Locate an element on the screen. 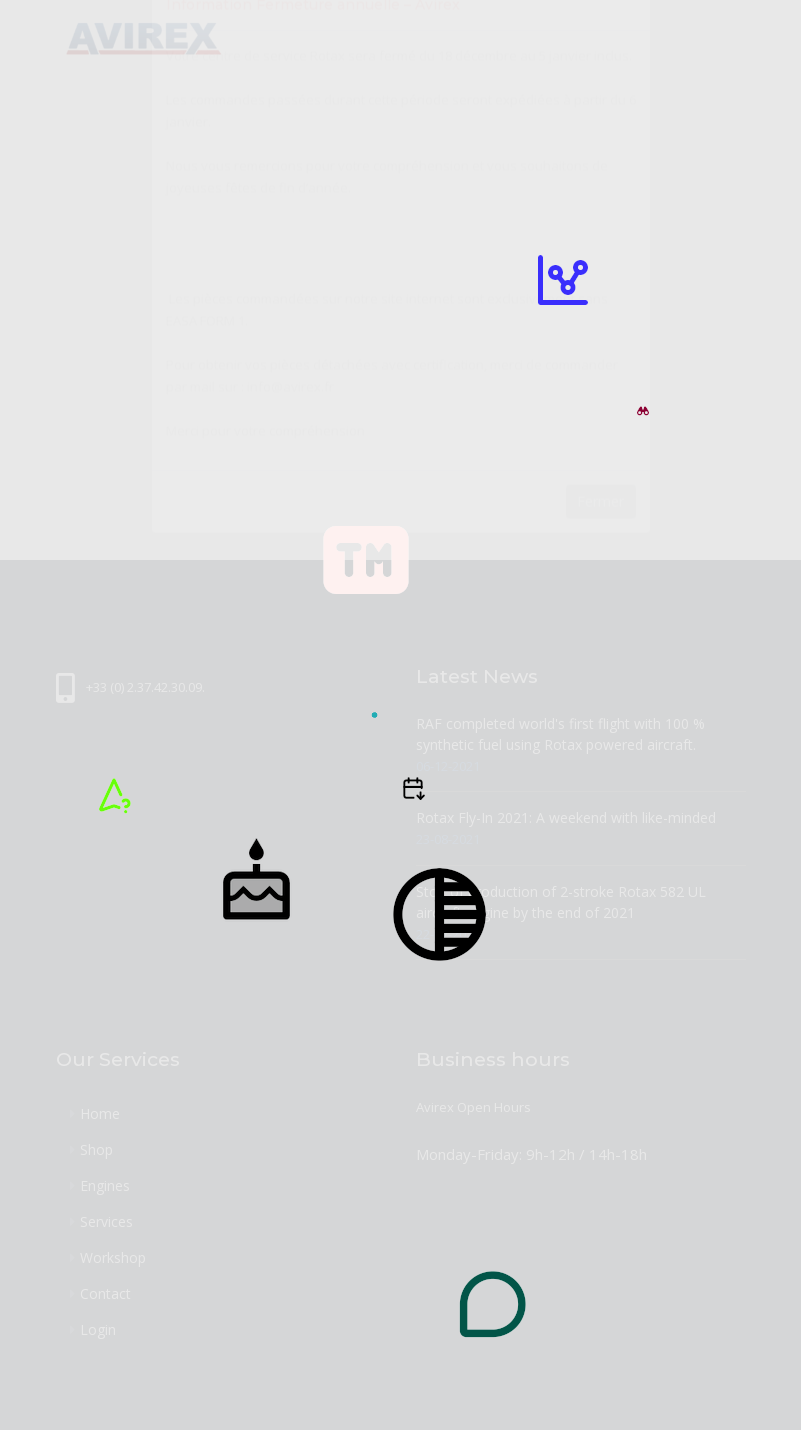  view scatter plot or data visualization is located at coordinates (563, 280).